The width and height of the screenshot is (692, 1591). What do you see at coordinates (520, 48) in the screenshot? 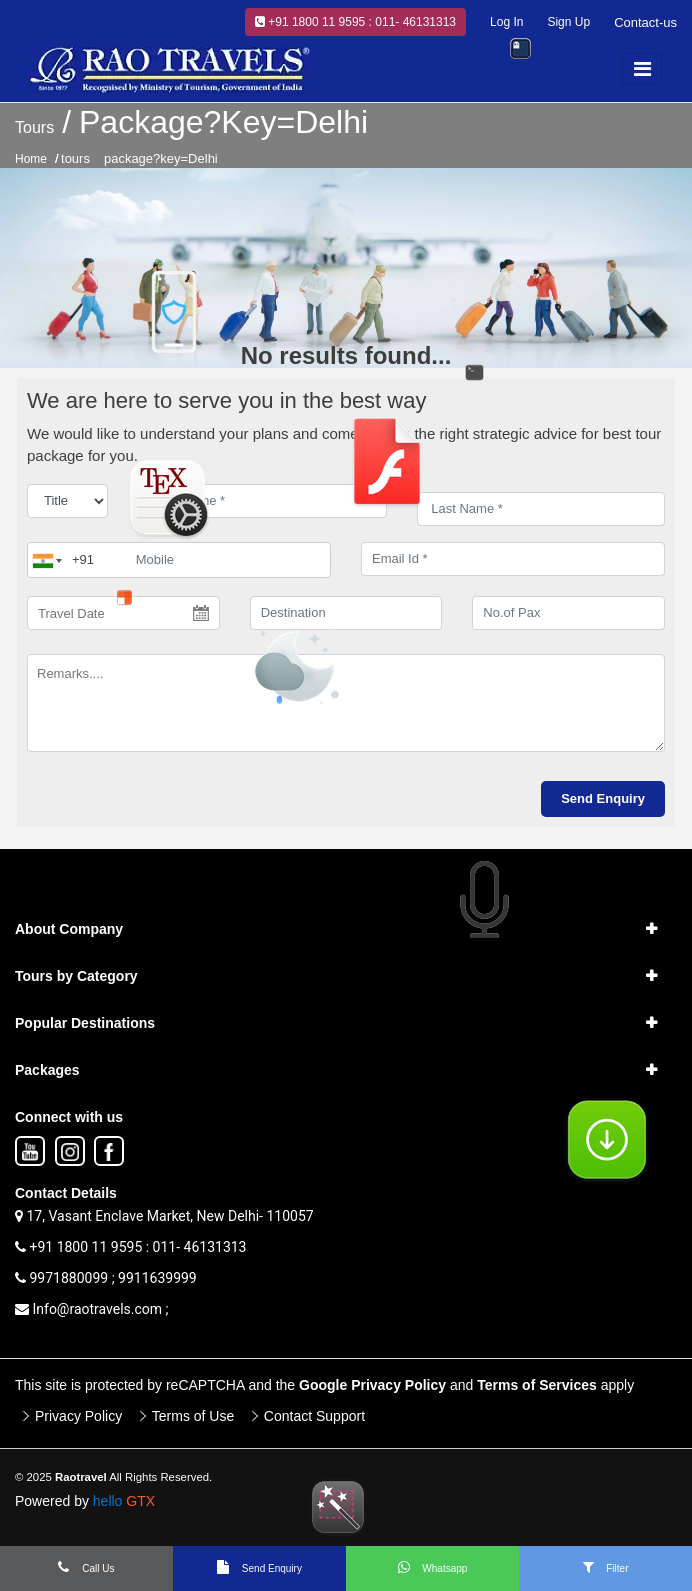
I see `open ghostty terminal application` at bounding box center [520, 48].